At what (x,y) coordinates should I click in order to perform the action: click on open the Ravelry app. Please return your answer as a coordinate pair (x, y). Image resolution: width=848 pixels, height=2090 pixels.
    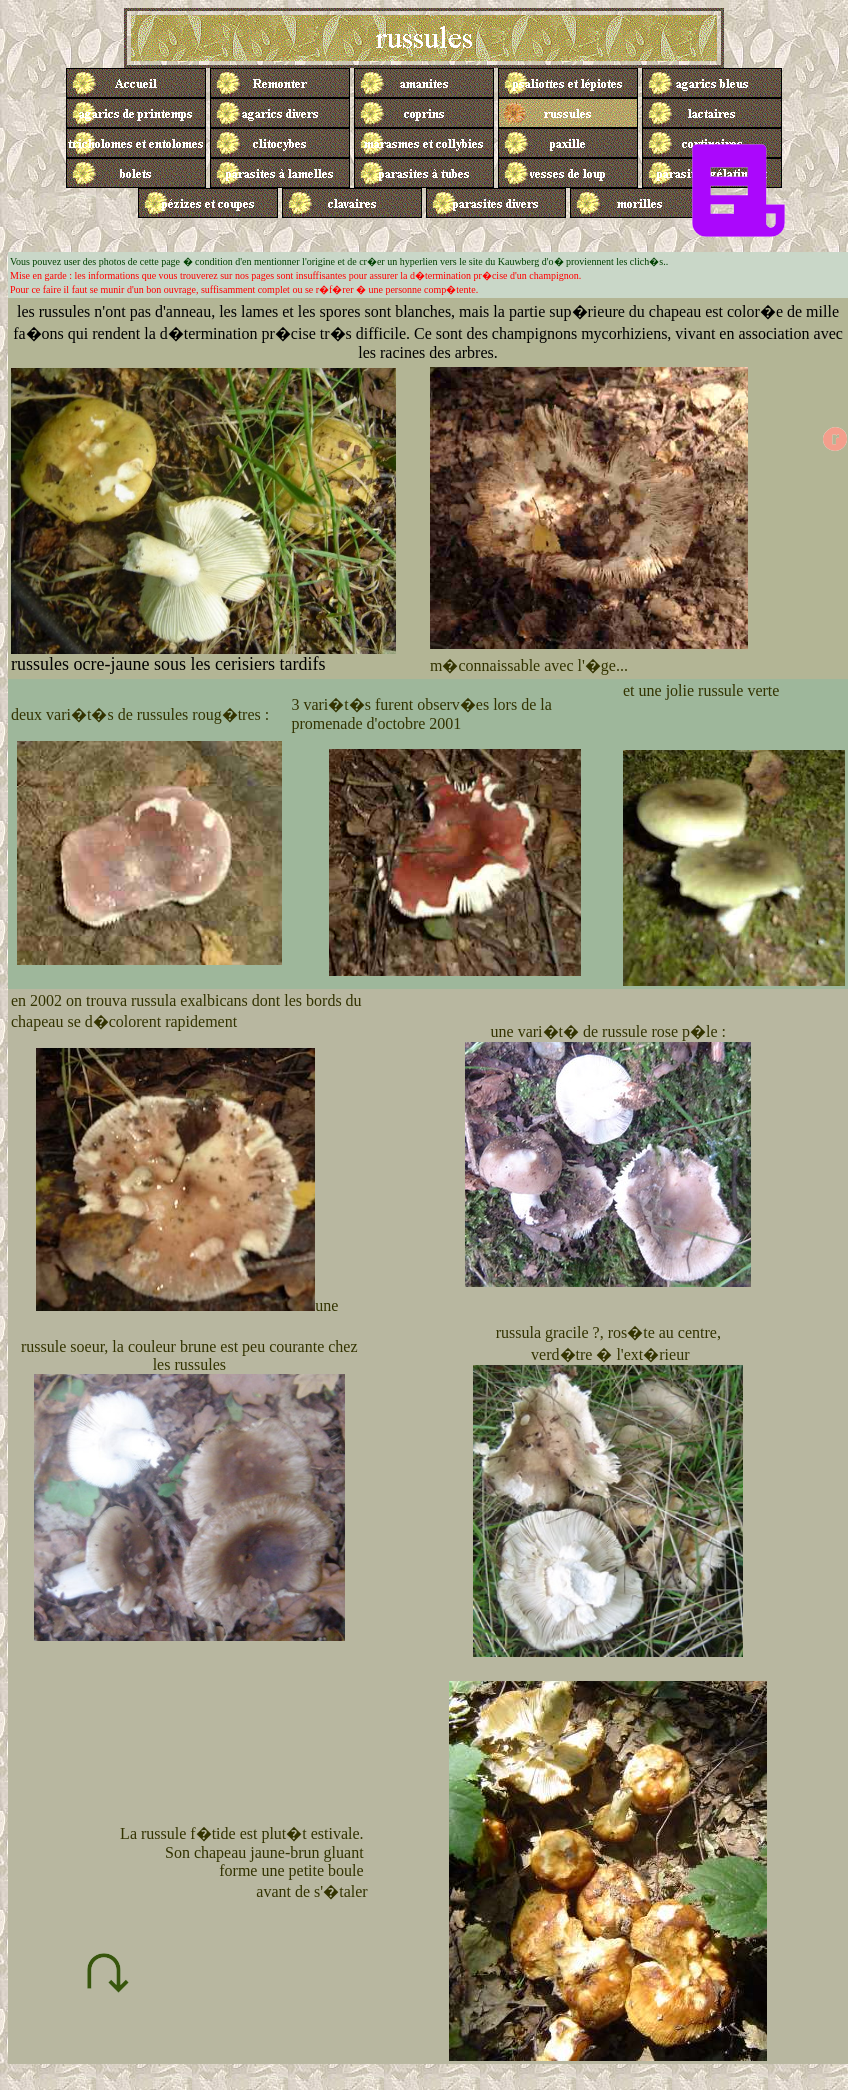
    Looking at the image, I should click on (835, 439).